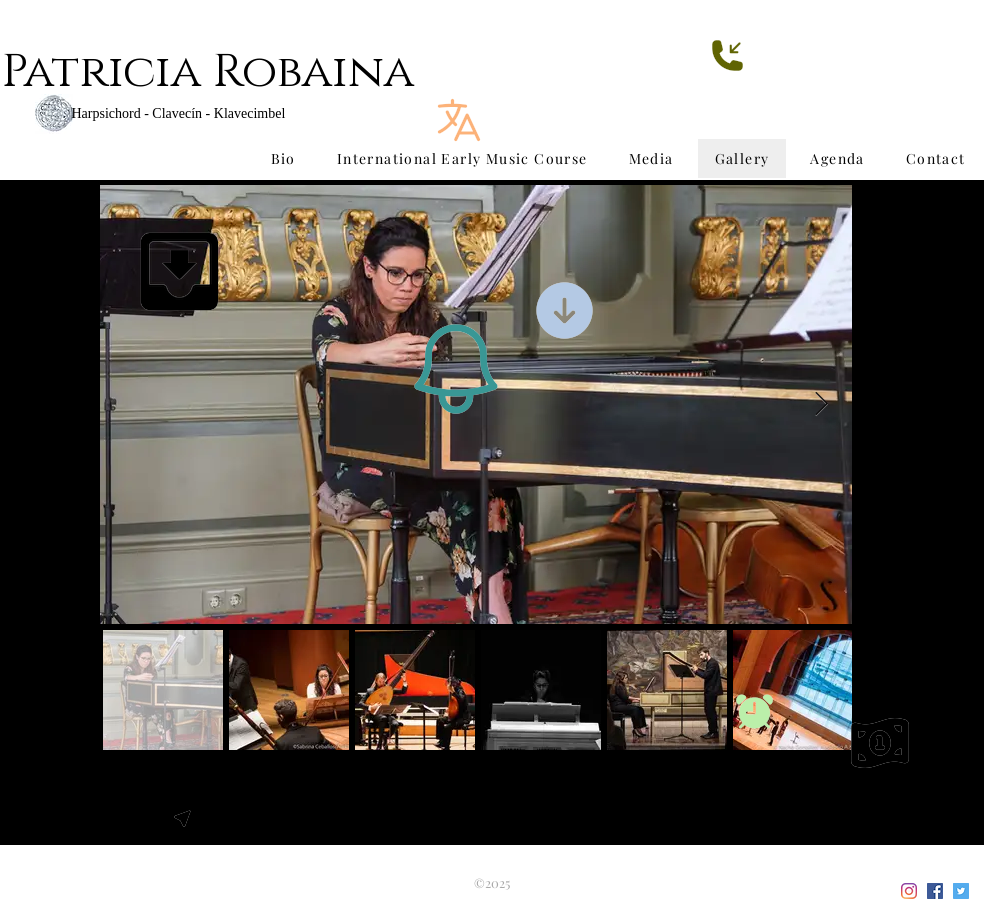  I want to click on set or manage alarms, so click(754, 711).